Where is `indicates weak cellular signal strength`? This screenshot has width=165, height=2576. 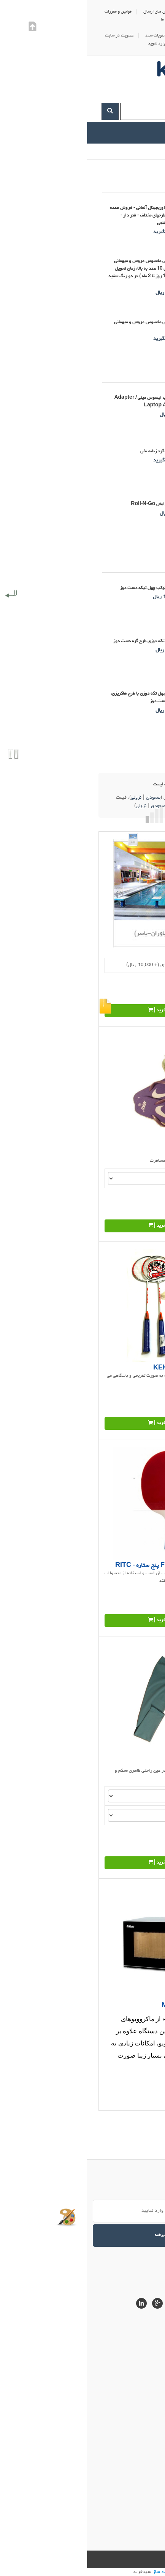 indicates weak cellular signal strength is located at coordinates (155, 815).